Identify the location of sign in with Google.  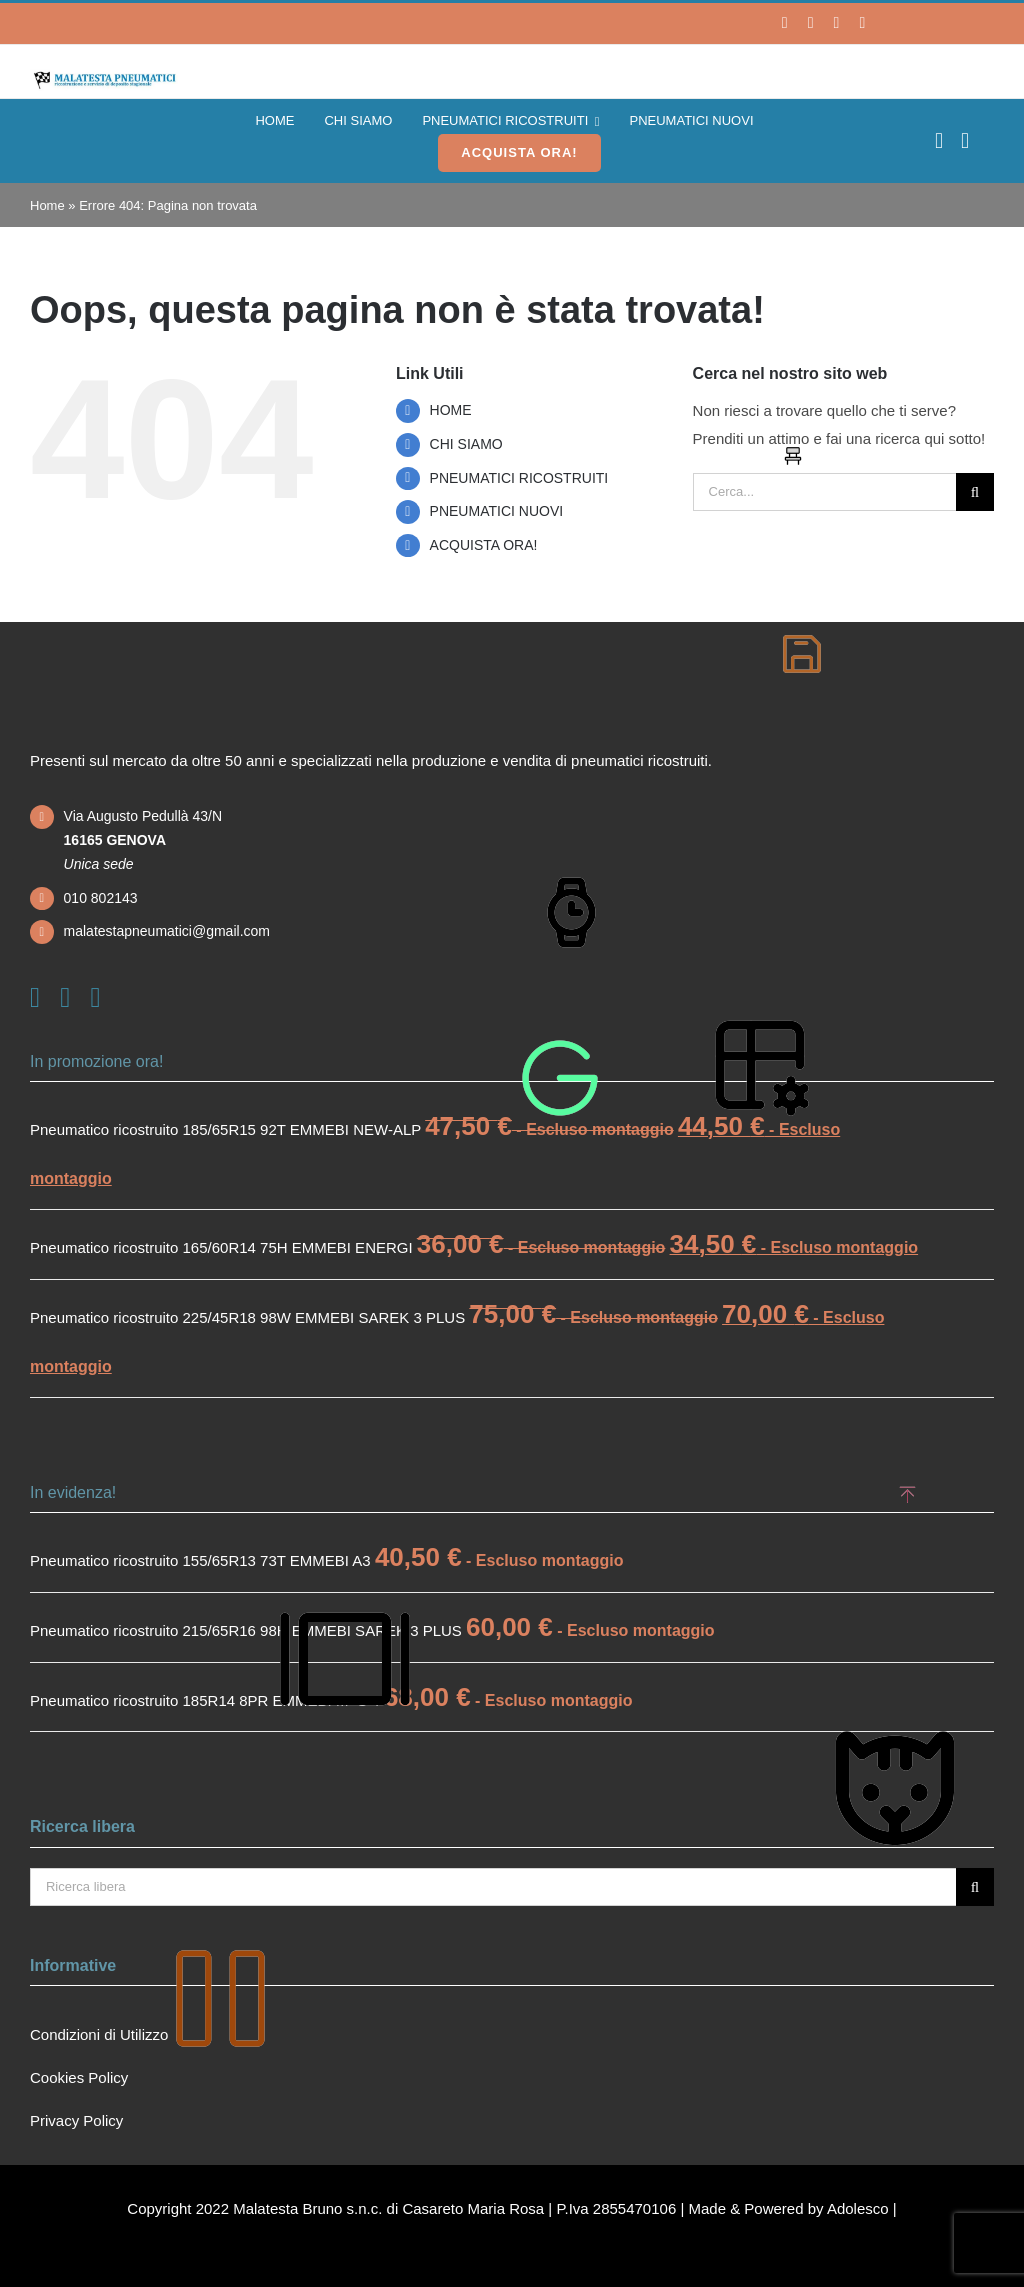
(560, 1078).